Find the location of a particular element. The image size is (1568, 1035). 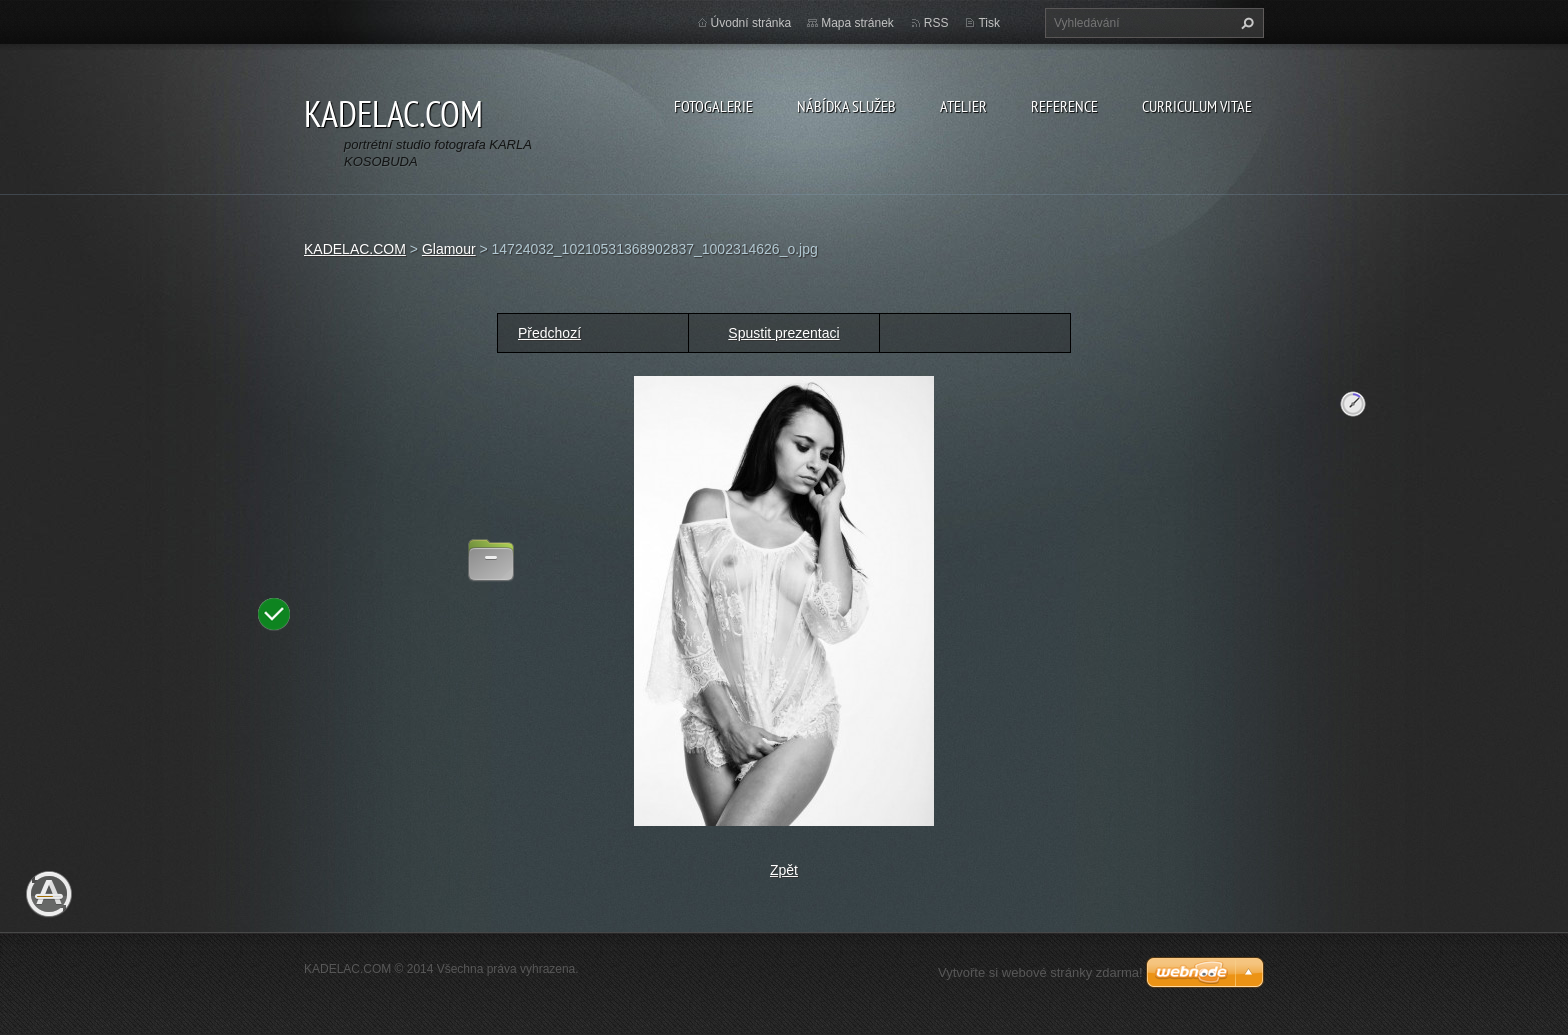

open sysprof system profiler is located at coordinates (1353, 404).